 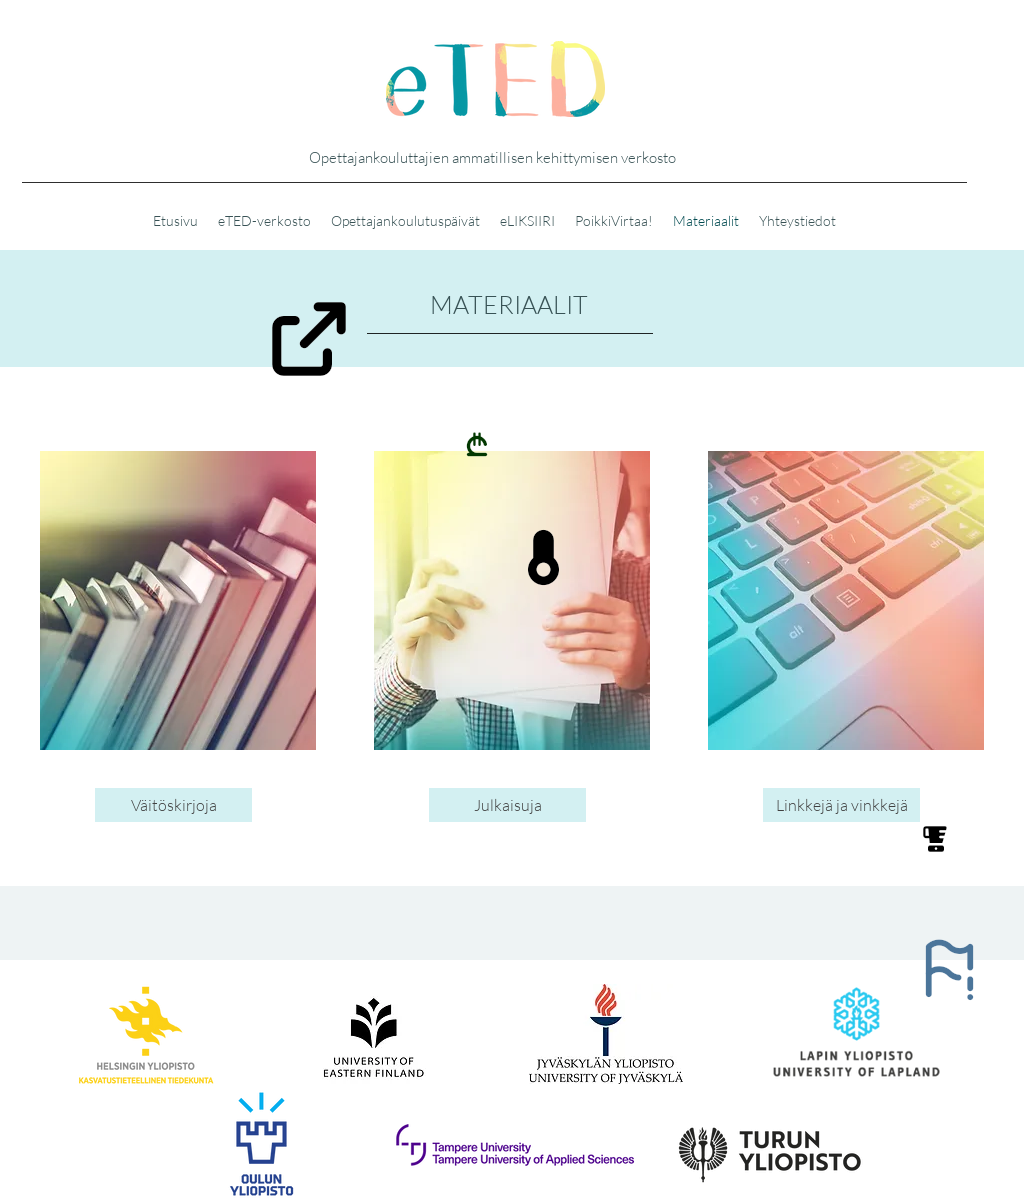 What do you see at coordinates (309, 339) in the screenshot?
I see `open link in a new tab or window` at bounding box center [309, 339].